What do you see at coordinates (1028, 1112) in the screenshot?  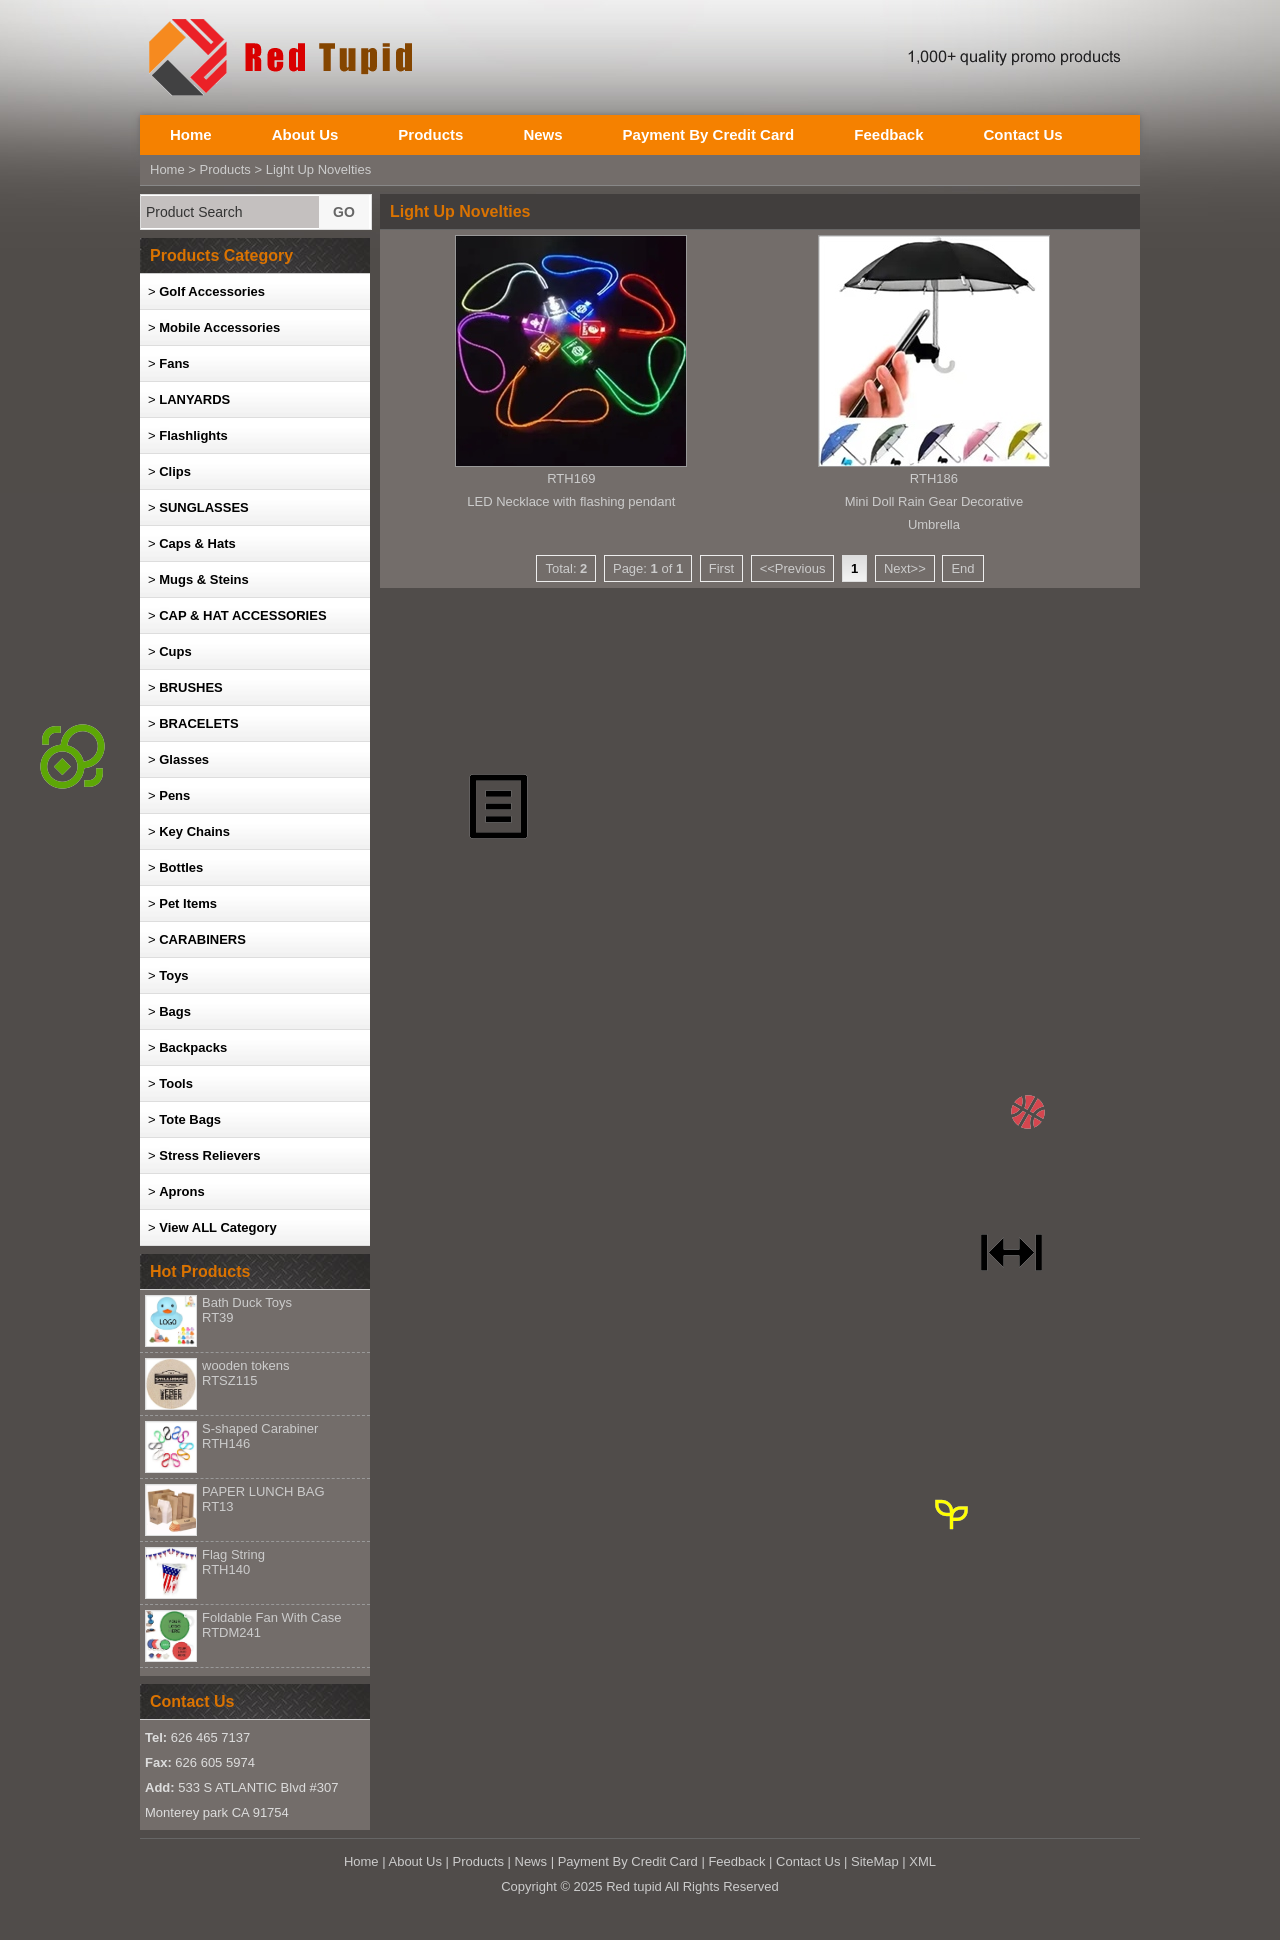 I see `access sports scores and updates` at bounding box center [1028, 1112].